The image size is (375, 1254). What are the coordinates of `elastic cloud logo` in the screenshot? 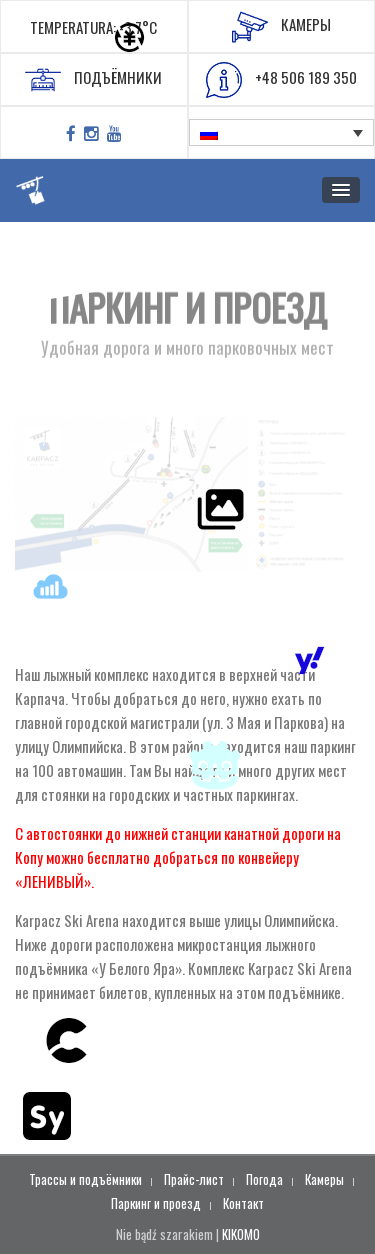 It's located at (66, 1040).